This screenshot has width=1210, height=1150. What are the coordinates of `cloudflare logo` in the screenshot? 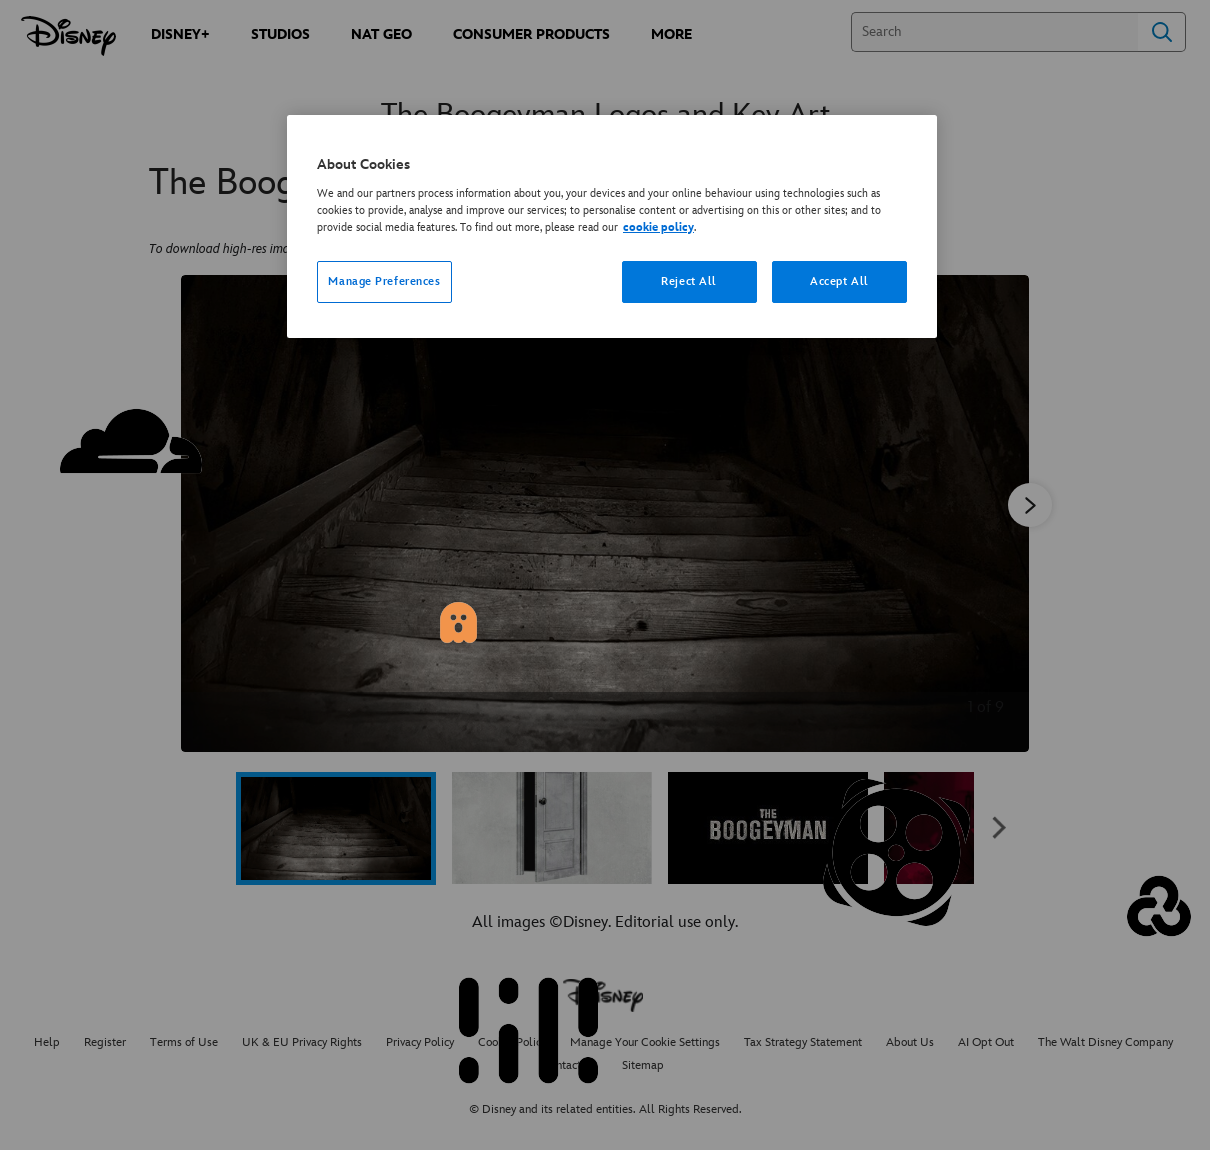 It's located at (131, 441).